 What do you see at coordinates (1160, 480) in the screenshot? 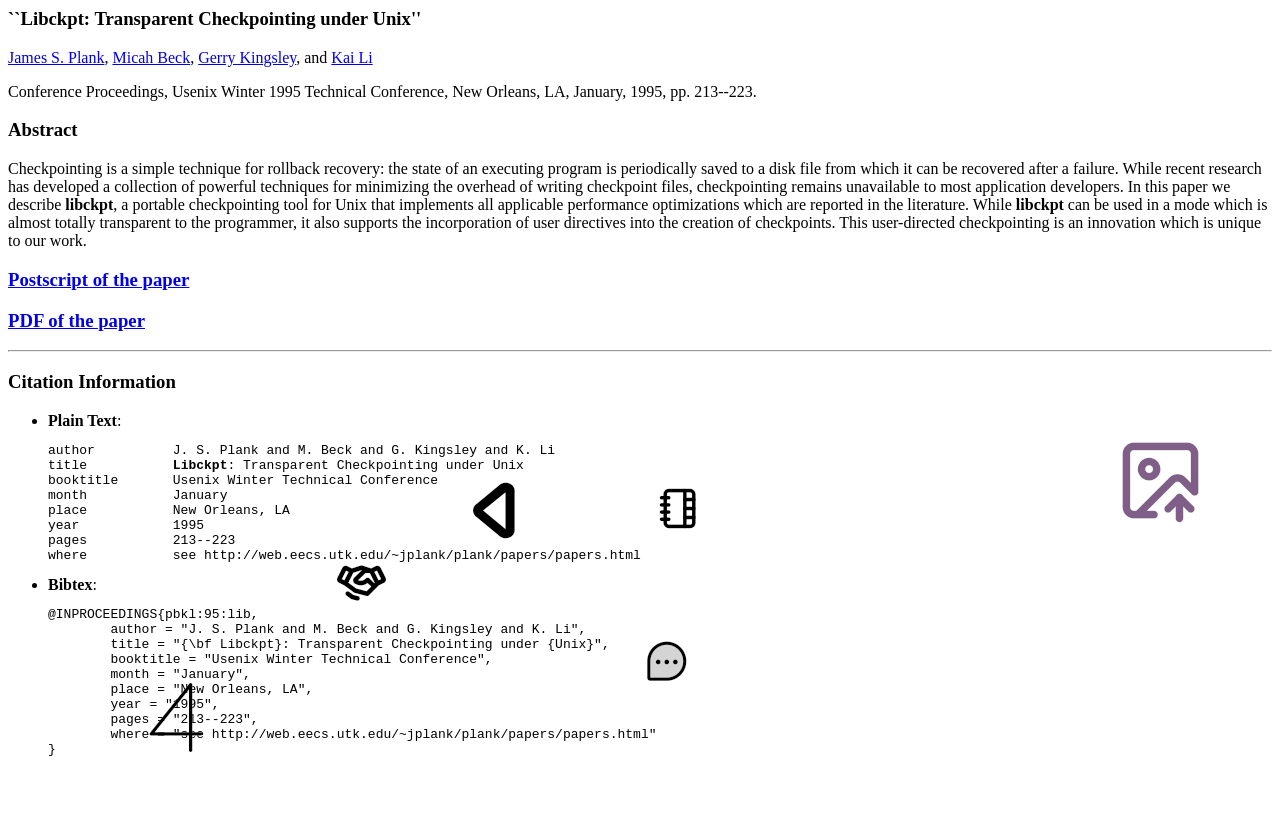
I see `upload an image` at bounding box center [1160, 480].